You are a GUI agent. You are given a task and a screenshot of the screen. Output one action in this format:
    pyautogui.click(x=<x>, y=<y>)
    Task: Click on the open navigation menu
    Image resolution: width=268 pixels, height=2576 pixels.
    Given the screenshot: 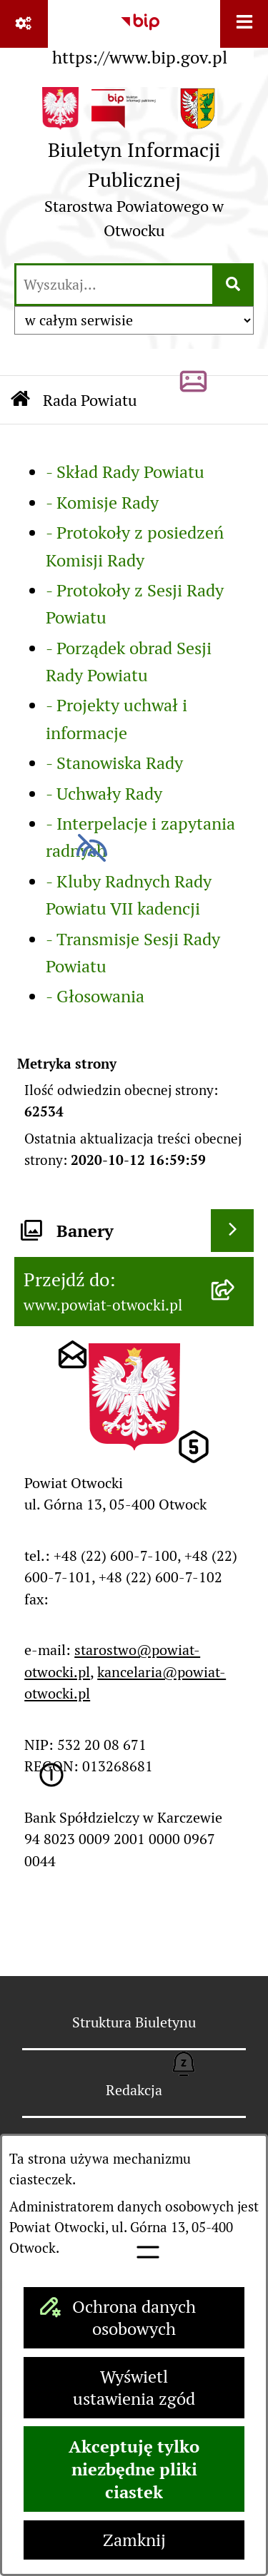 What is the action you would take?
    pyautogui.click(x=148, y=2252)
    